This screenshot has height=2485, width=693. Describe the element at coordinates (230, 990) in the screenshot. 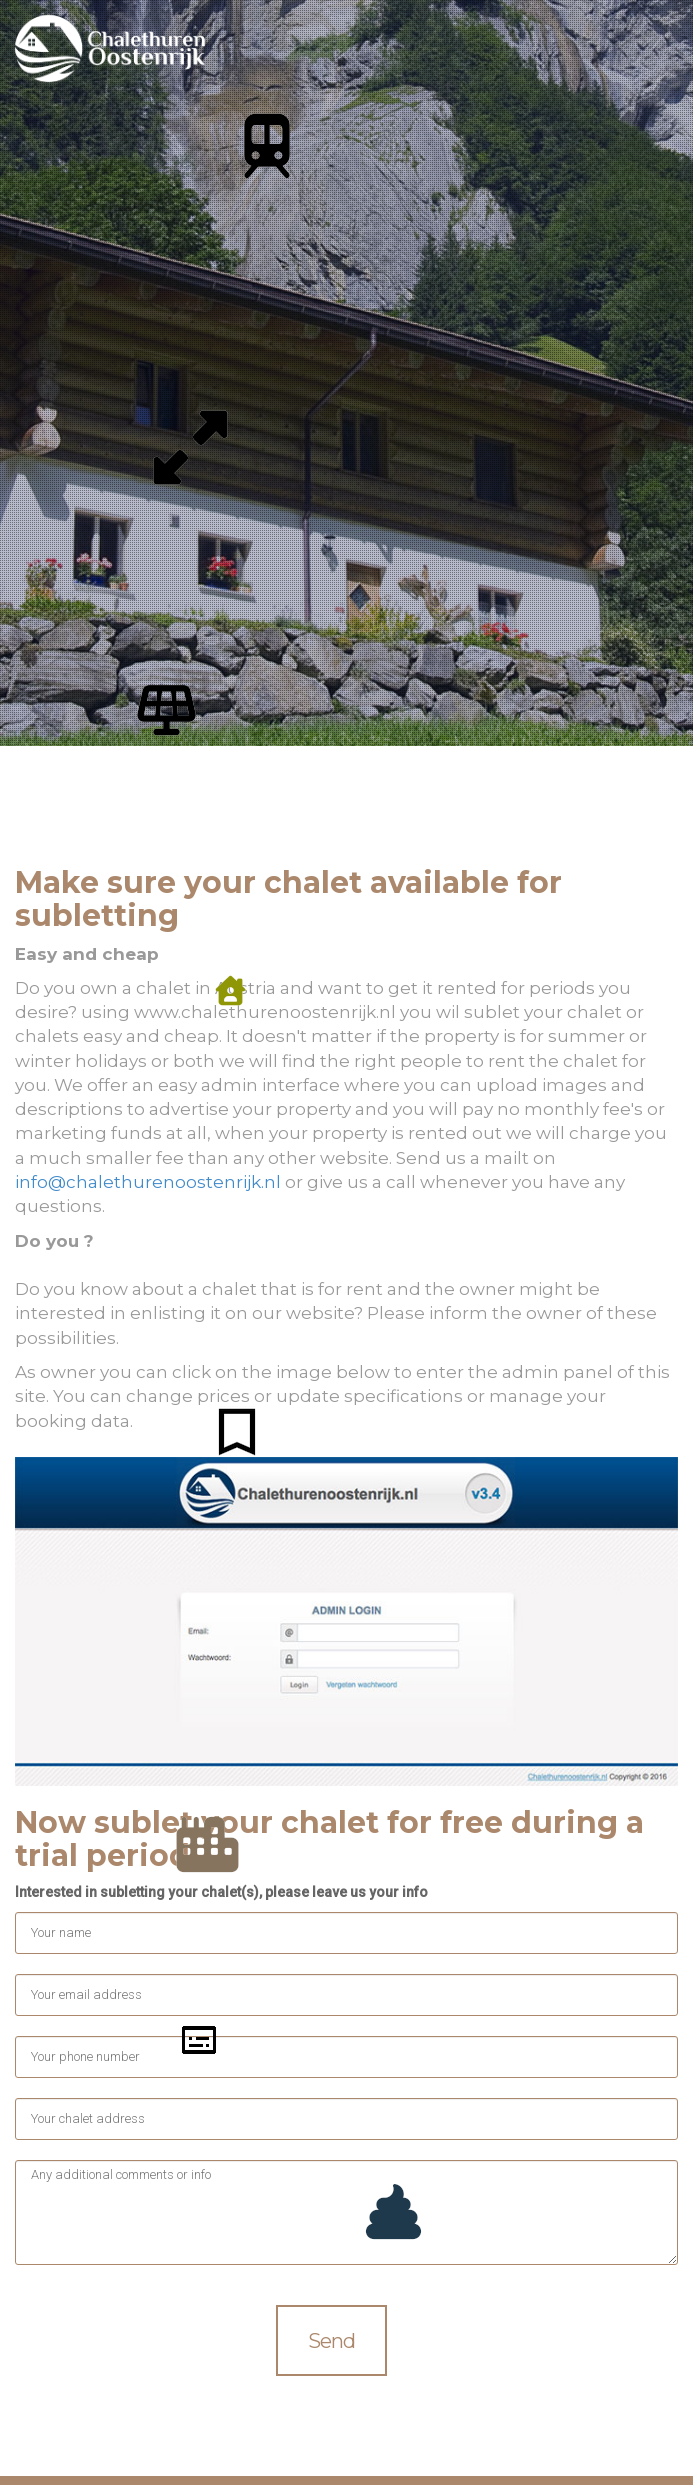

I see `view home or family account settings` at that location.